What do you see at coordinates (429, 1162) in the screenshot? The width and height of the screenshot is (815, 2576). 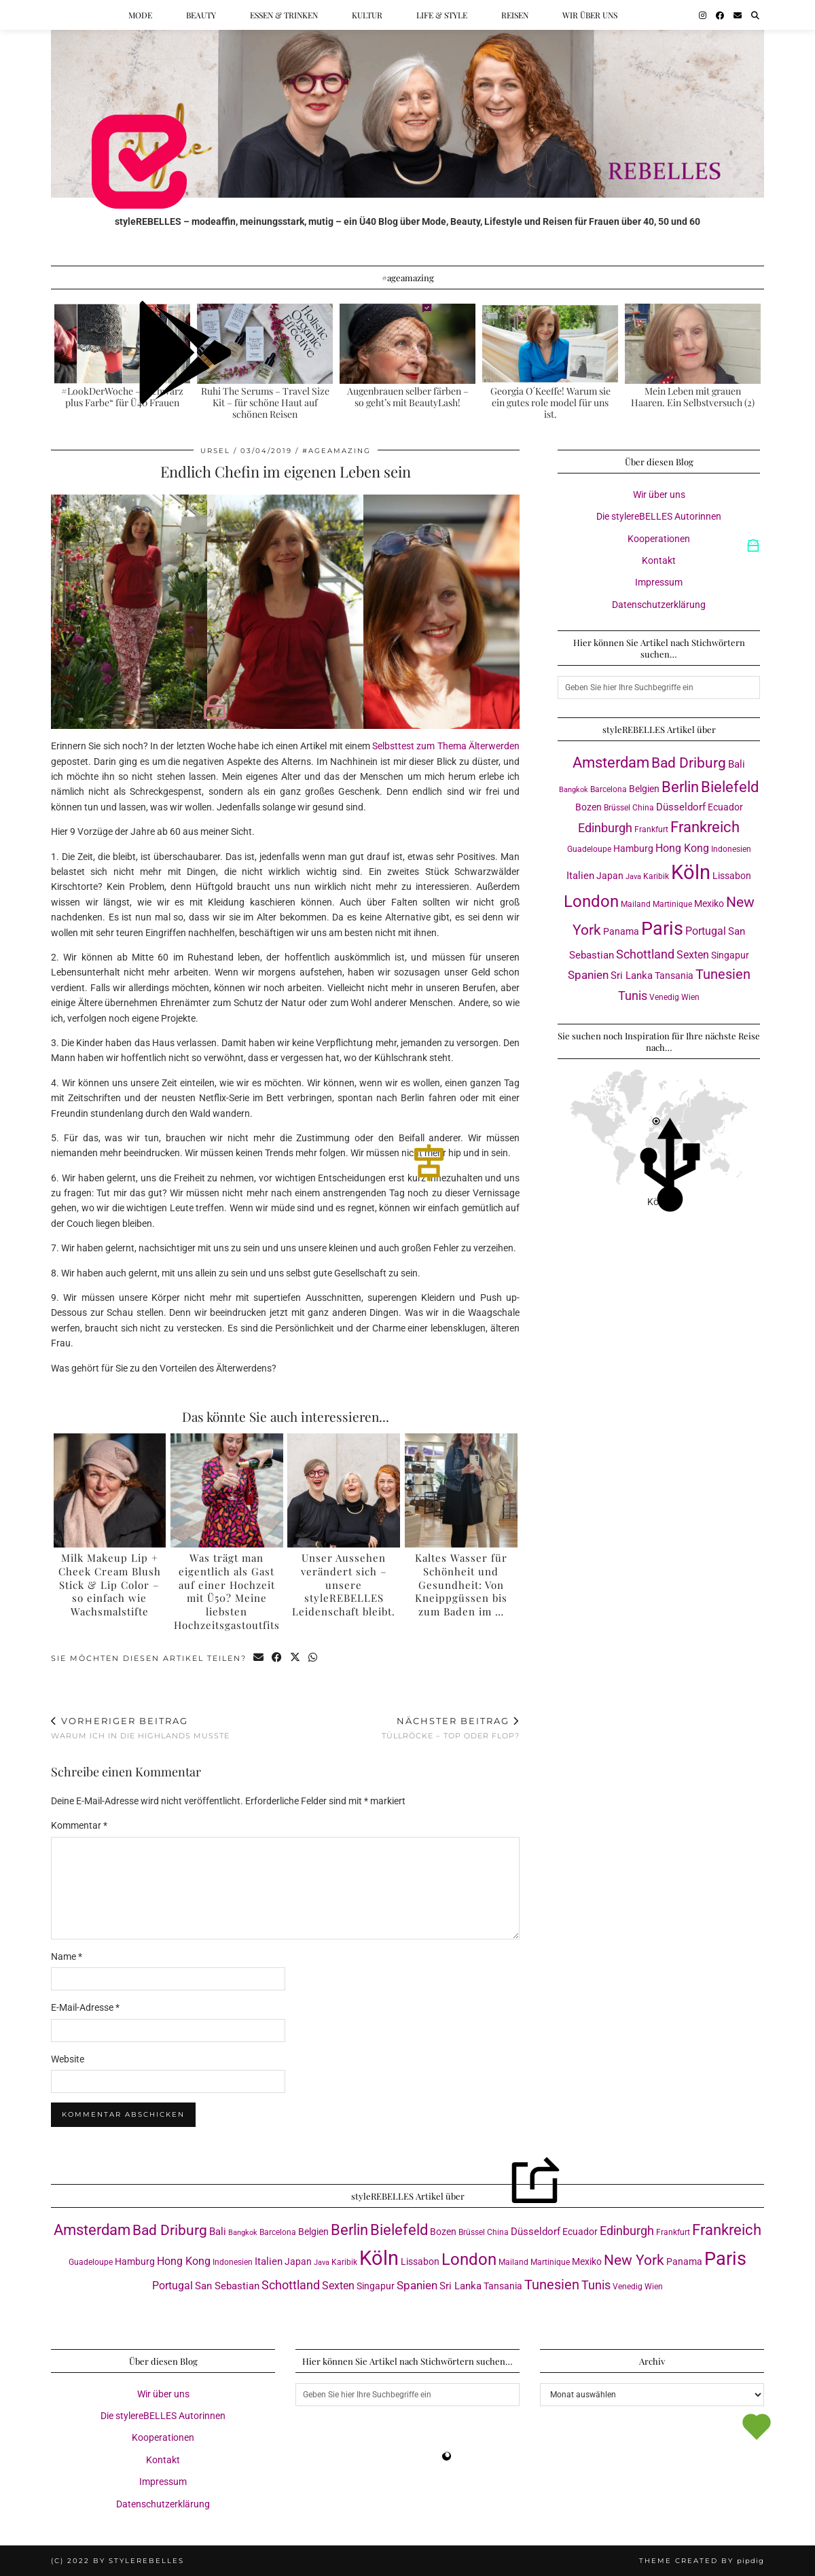 I see `align selected items to horizontal center` at bounding box center [429, 1162].